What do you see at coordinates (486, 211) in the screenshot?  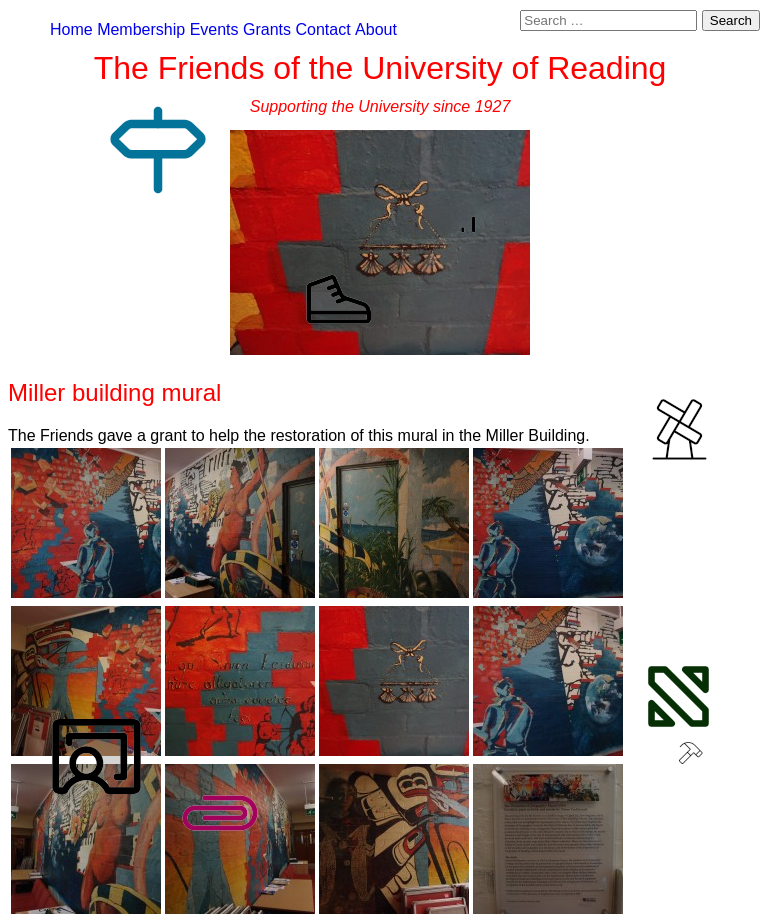 I see `indicates weak cellular network signal` at bounding box center [486, 211].